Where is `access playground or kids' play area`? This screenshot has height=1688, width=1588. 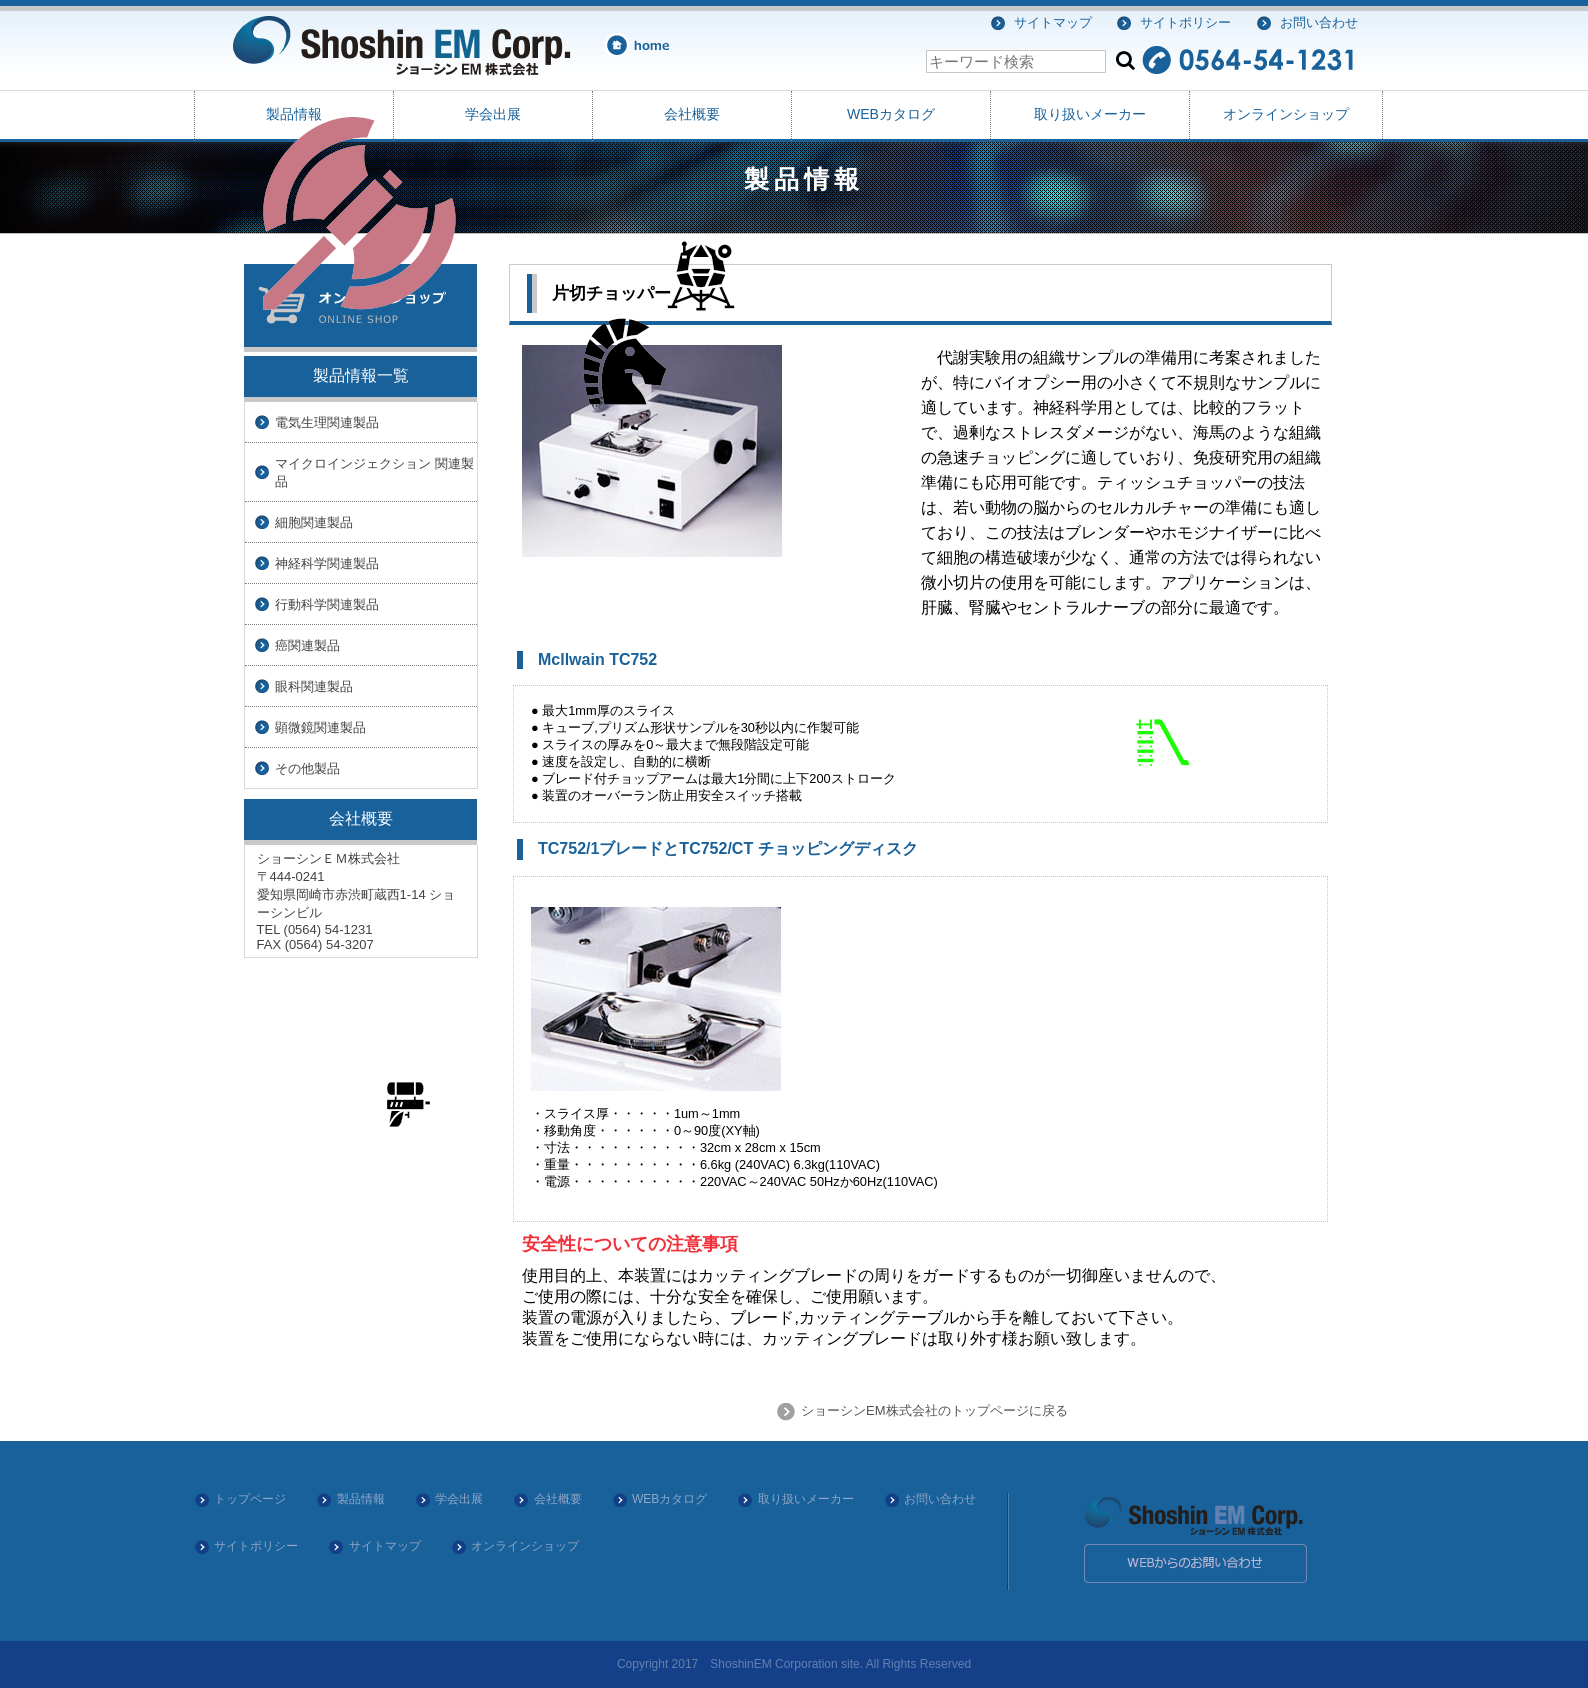
access playground or kids' play area is located at coordinates (1162, 738).